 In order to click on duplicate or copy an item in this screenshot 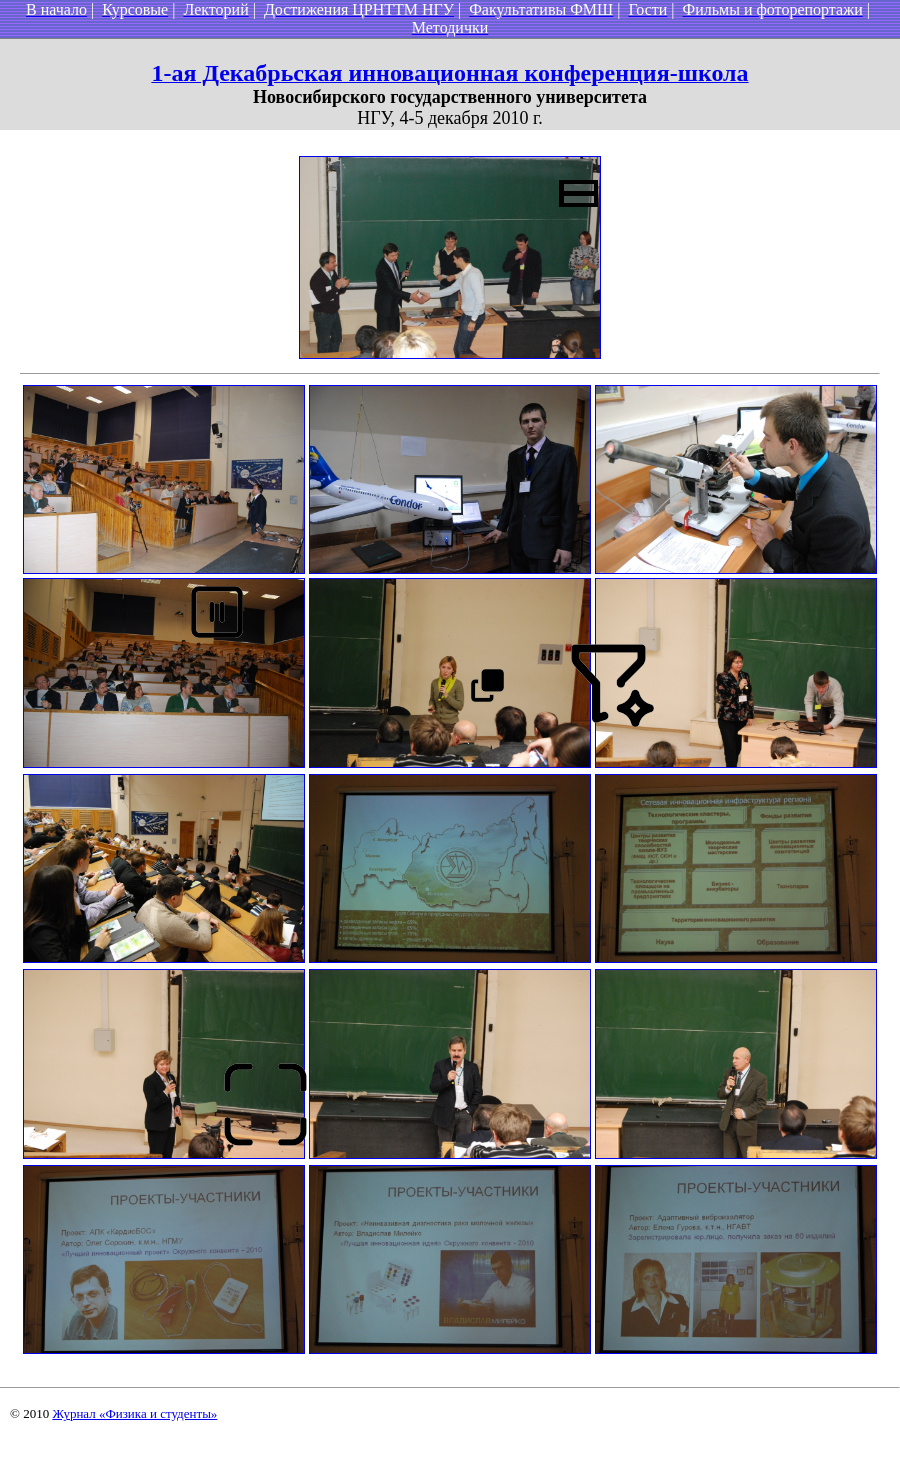, I will do `click(487, 685)`.